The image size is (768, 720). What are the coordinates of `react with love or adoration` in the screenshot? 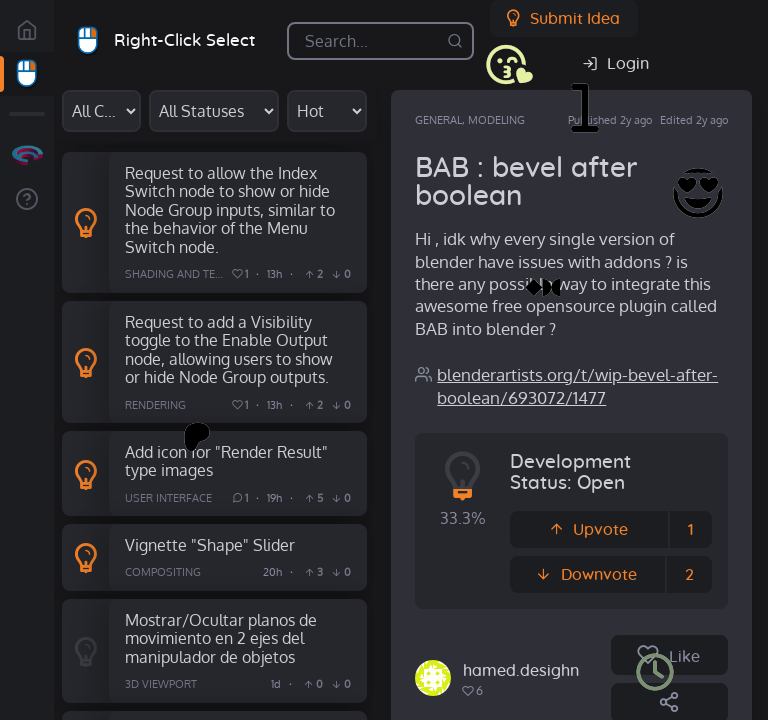 It's located at (698, 193).